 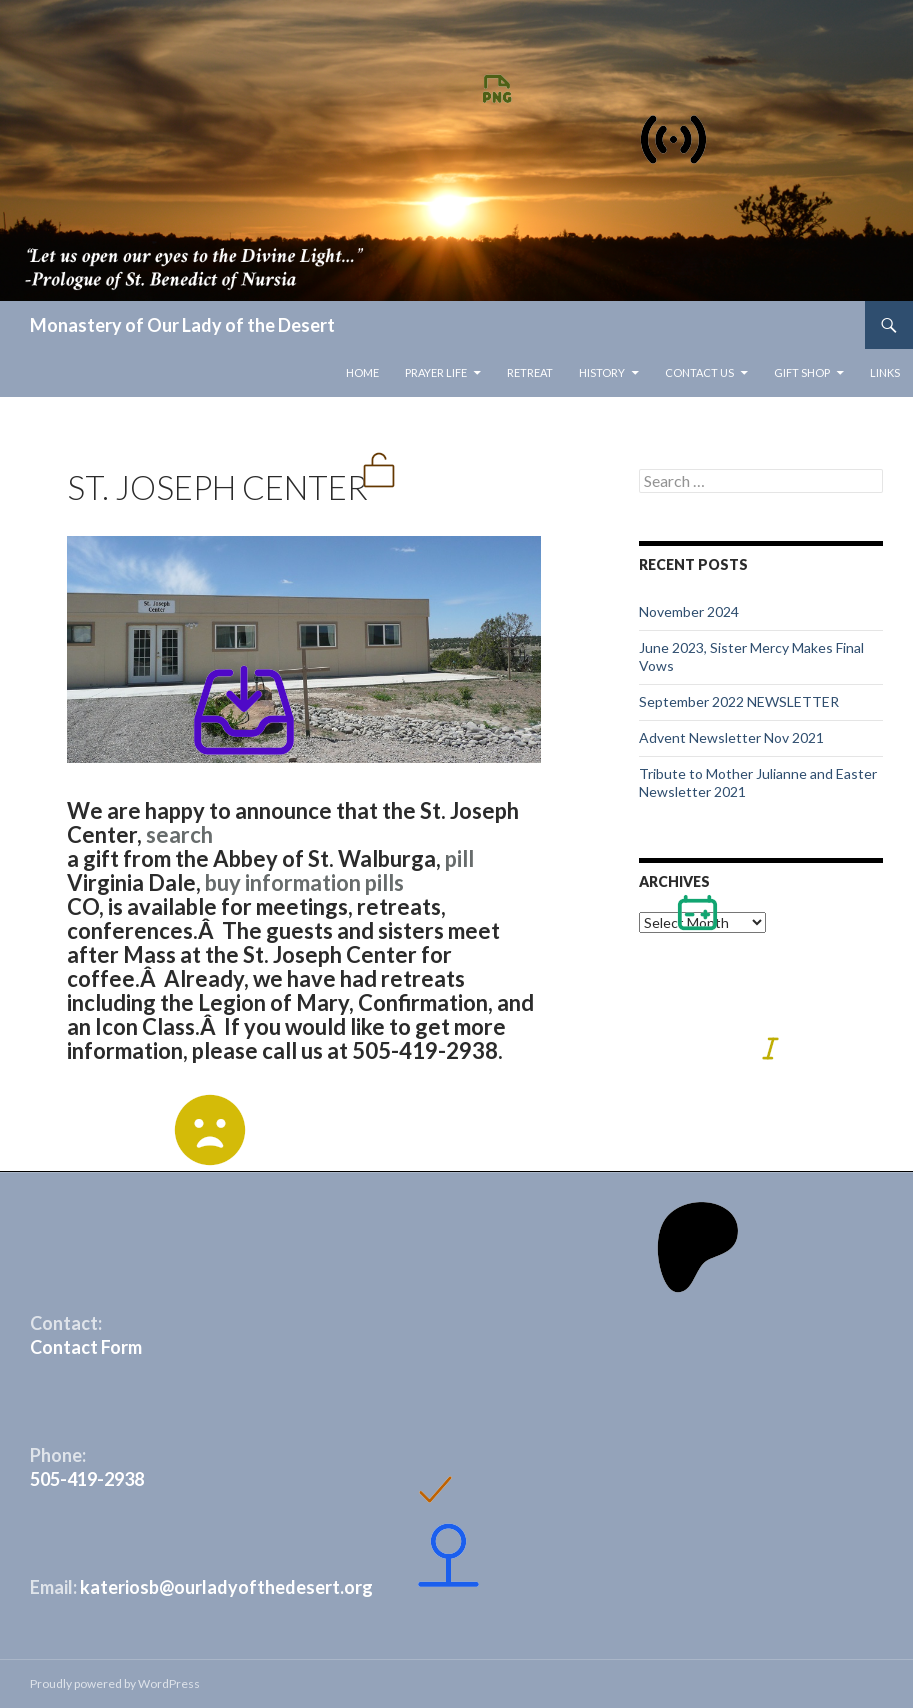 I want to click on mark a location on the map, so click(x=448, y=1556).